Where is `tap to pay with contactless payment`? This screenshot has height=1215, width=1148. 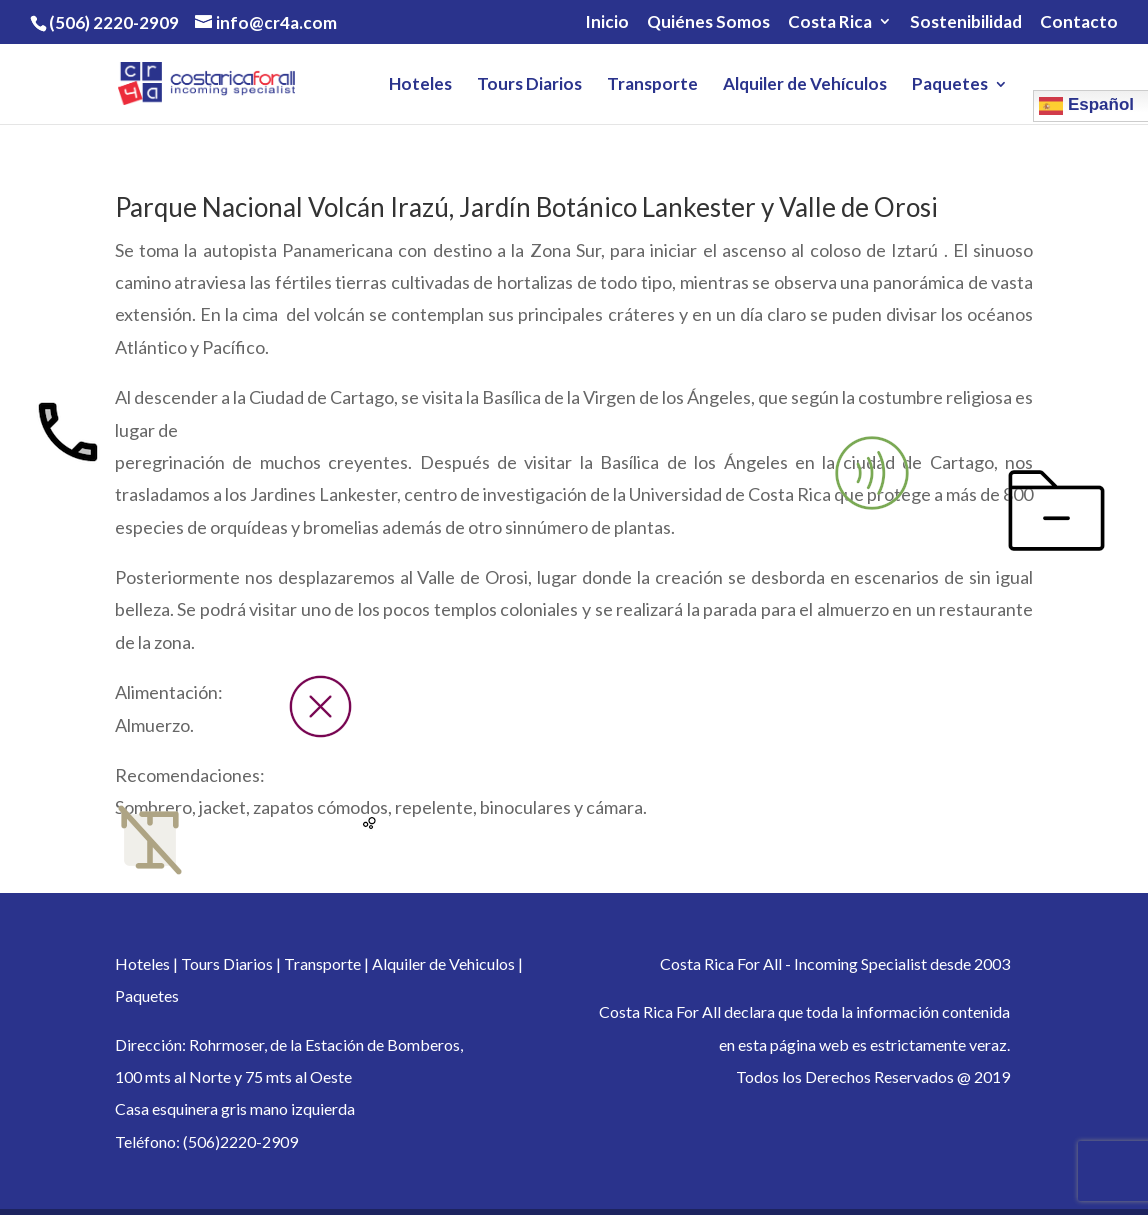
tap to pay with contactless payment is located at coordinates (872, 473).